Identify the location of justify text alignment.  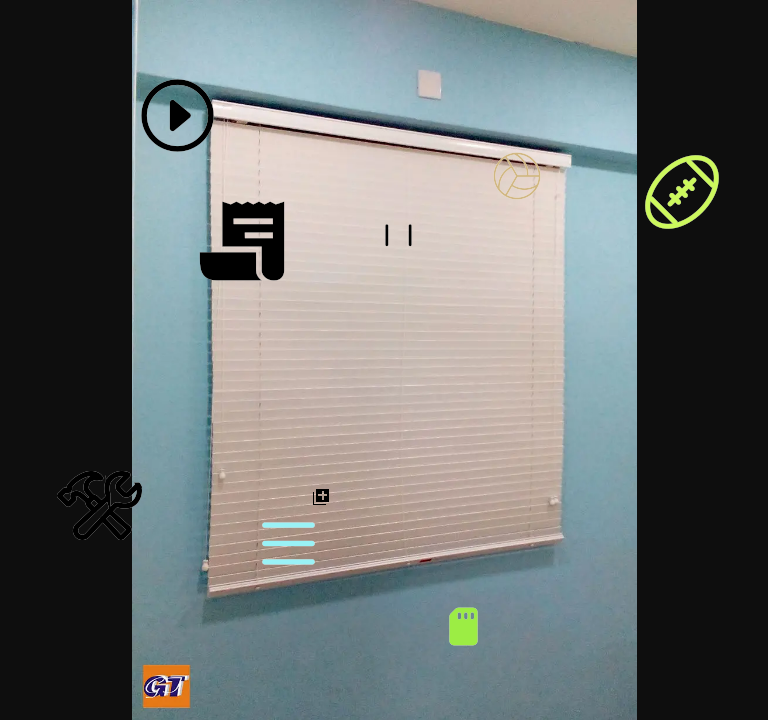
(288, 543).